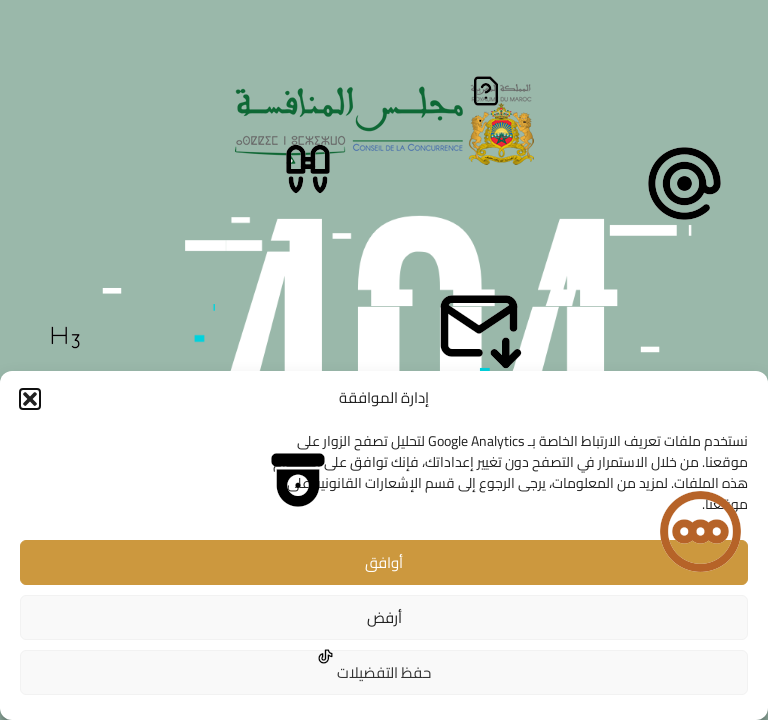  Describe the element at coordinates (479, 326) in the screenshot. I see `download email or message` at that location.